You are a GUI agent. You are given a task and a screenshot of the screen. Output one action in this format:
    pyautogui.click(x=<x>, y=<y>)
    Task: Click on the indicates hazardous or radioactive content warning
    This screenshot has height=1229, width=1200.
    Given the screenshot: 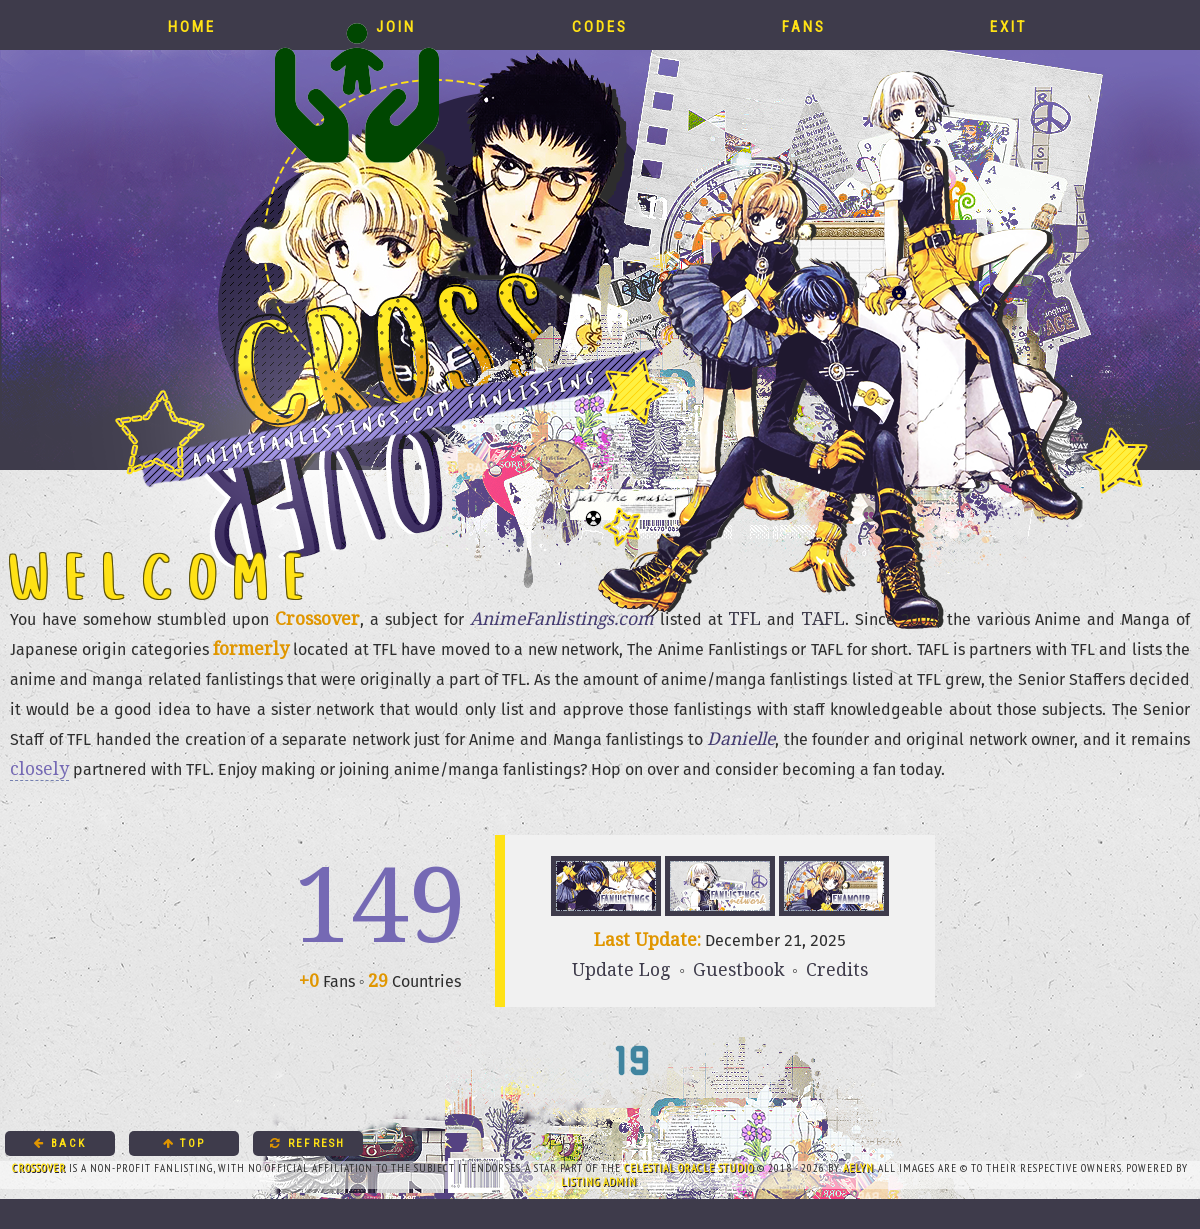 What is the action you would take?
    pyautogui.click(x=593, y=518)
    